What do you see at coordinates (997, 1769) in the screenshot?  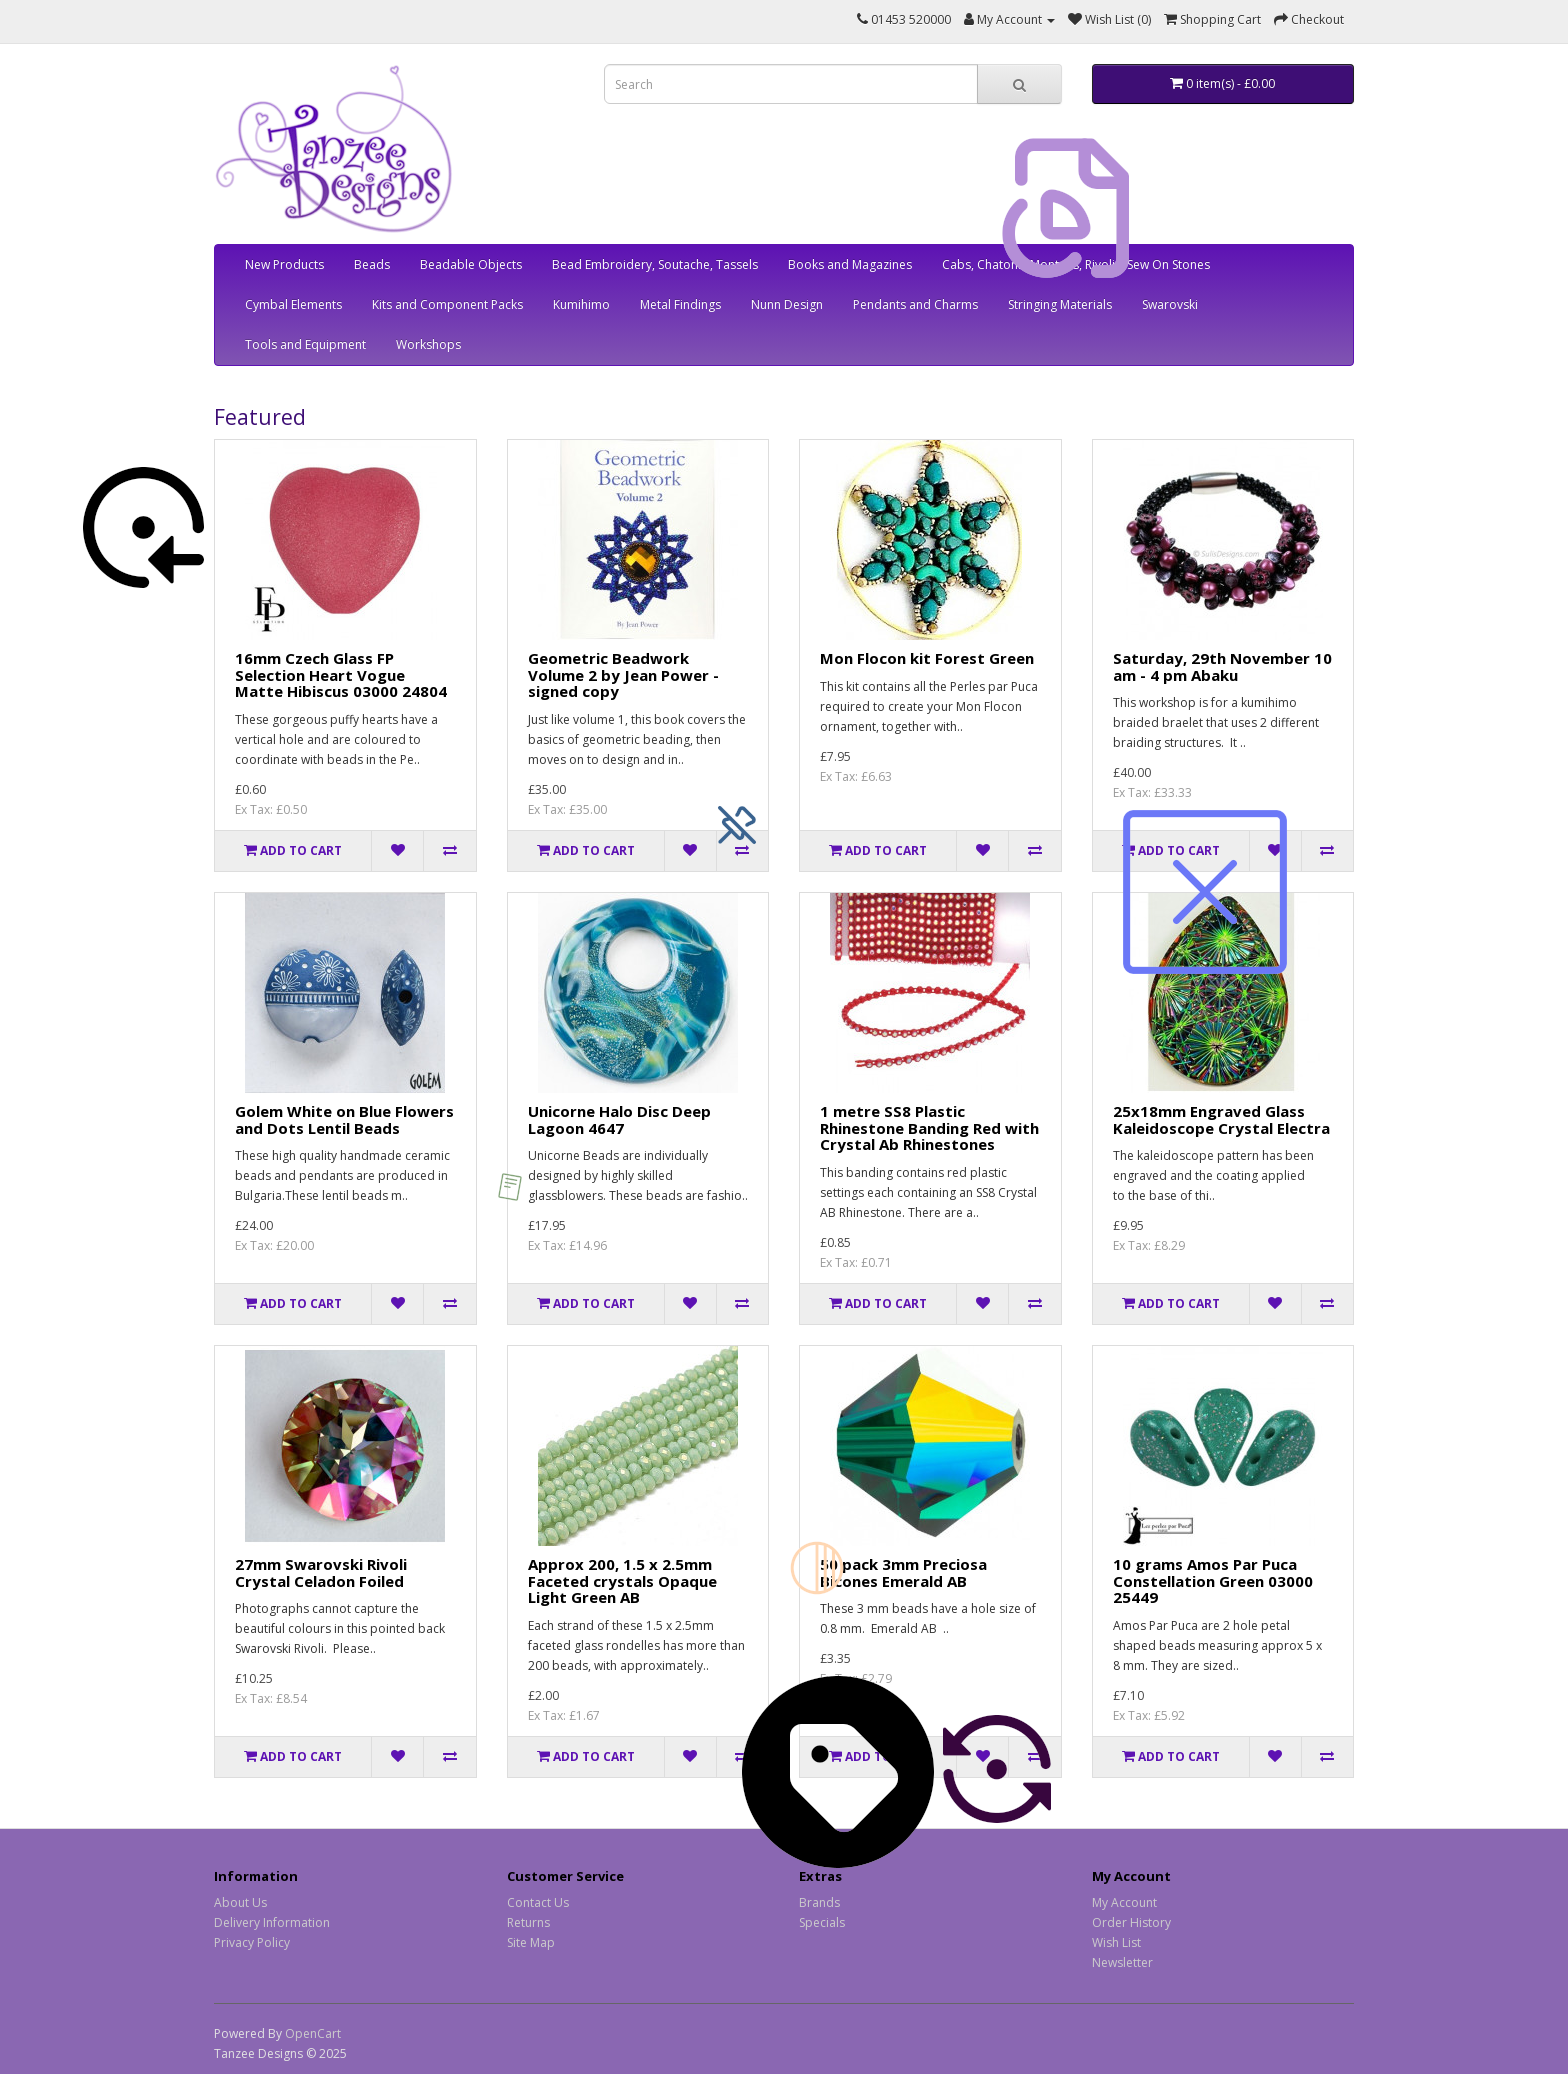 I see `reopen a previously closed issue` at bounding box center [997, 1769].